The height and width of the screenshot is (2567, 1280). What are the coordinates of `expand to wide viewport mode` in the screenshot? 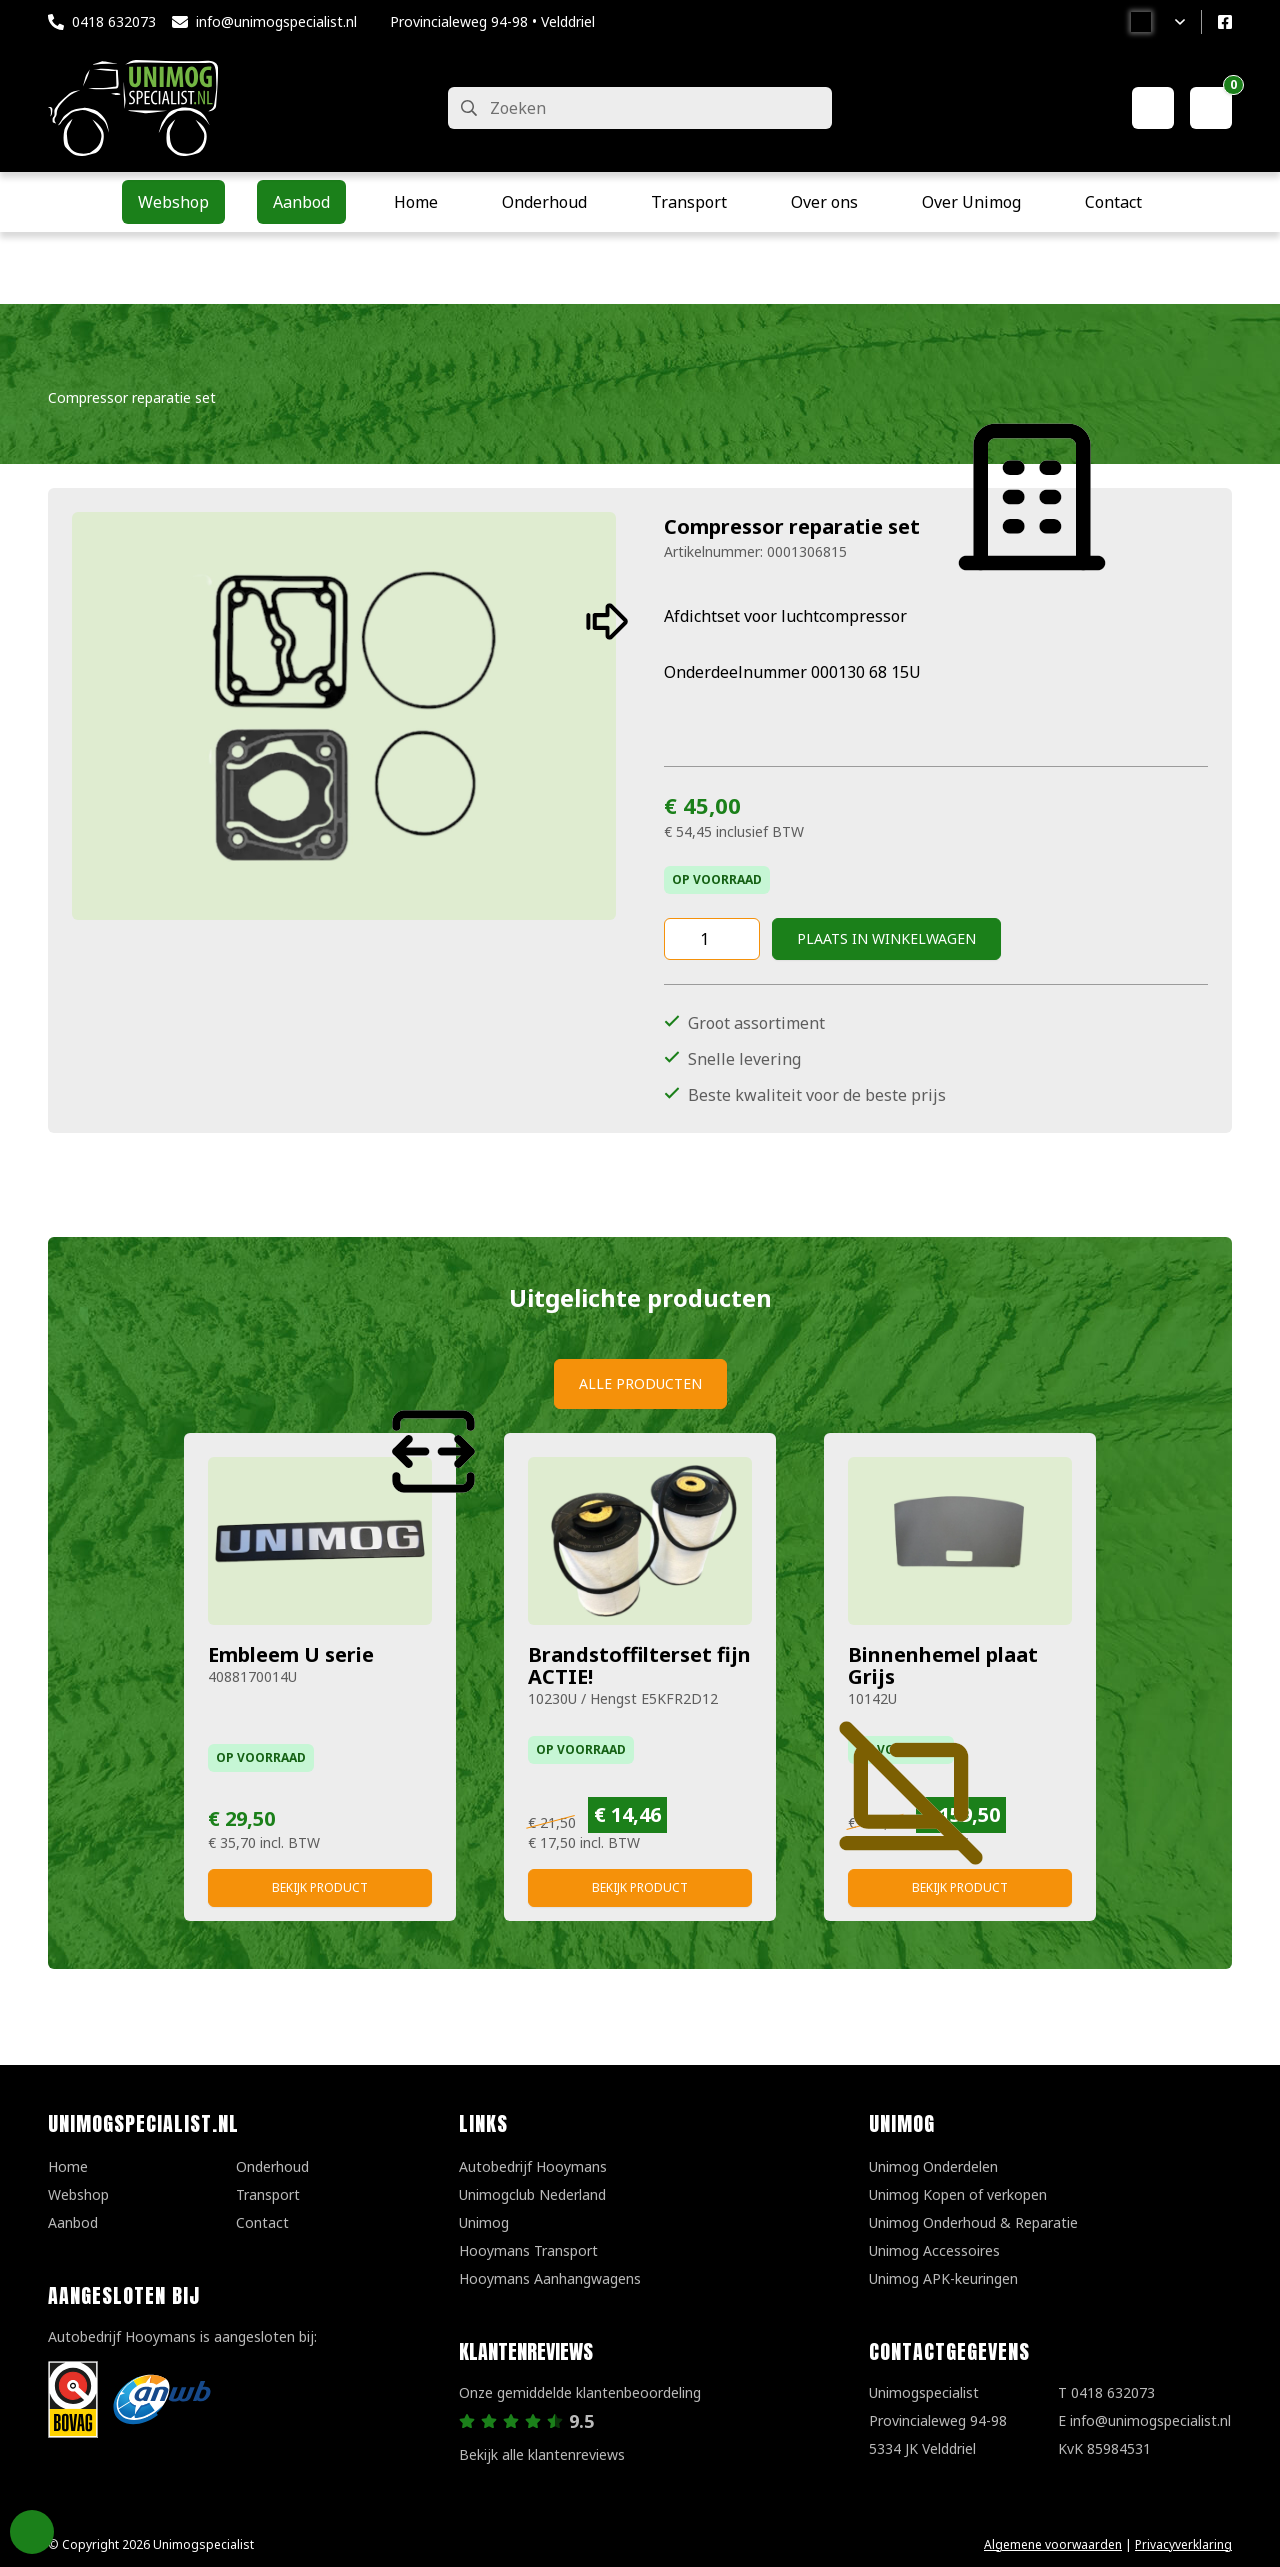 It's located at (433, 1451).